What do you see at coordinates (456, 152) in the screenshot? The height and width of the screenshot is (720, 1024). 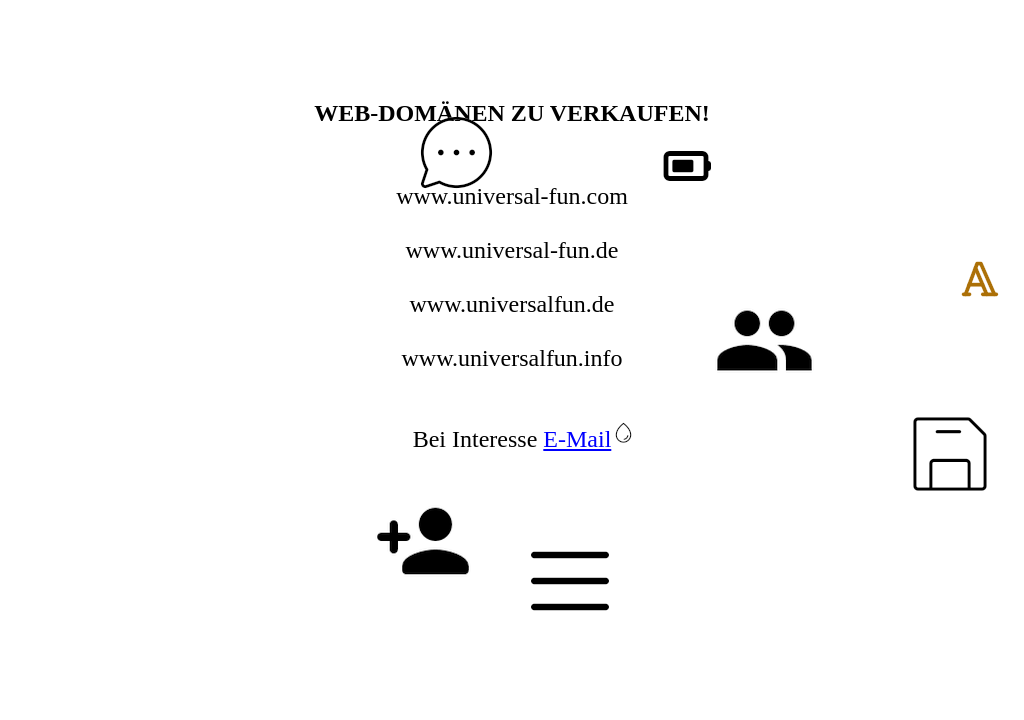 I see `open chat or messaging` at bounding box center [456, 152].